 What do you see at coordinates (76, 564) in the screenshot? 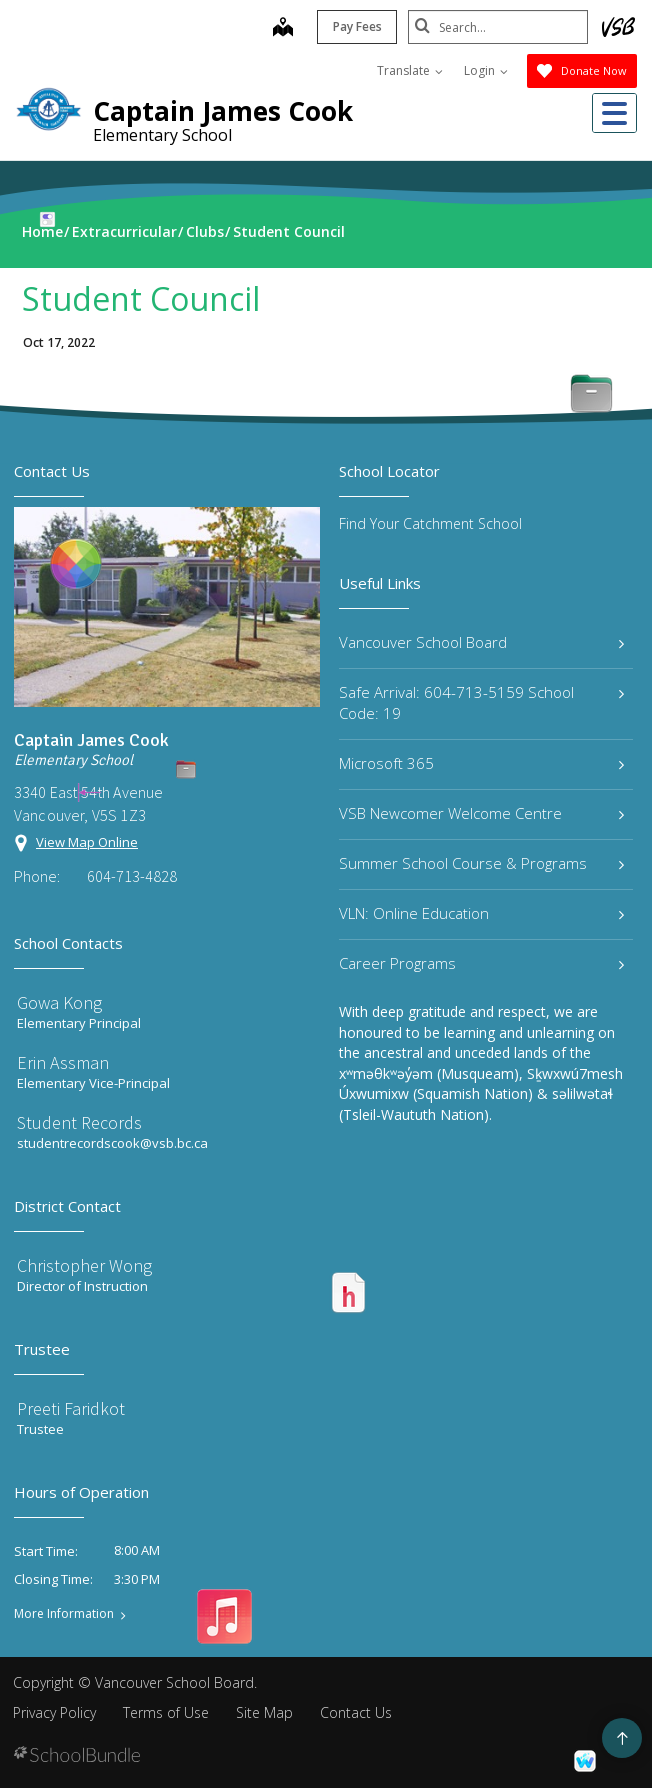
I see `access color and theme preferences` at bounding box center [76, 564].